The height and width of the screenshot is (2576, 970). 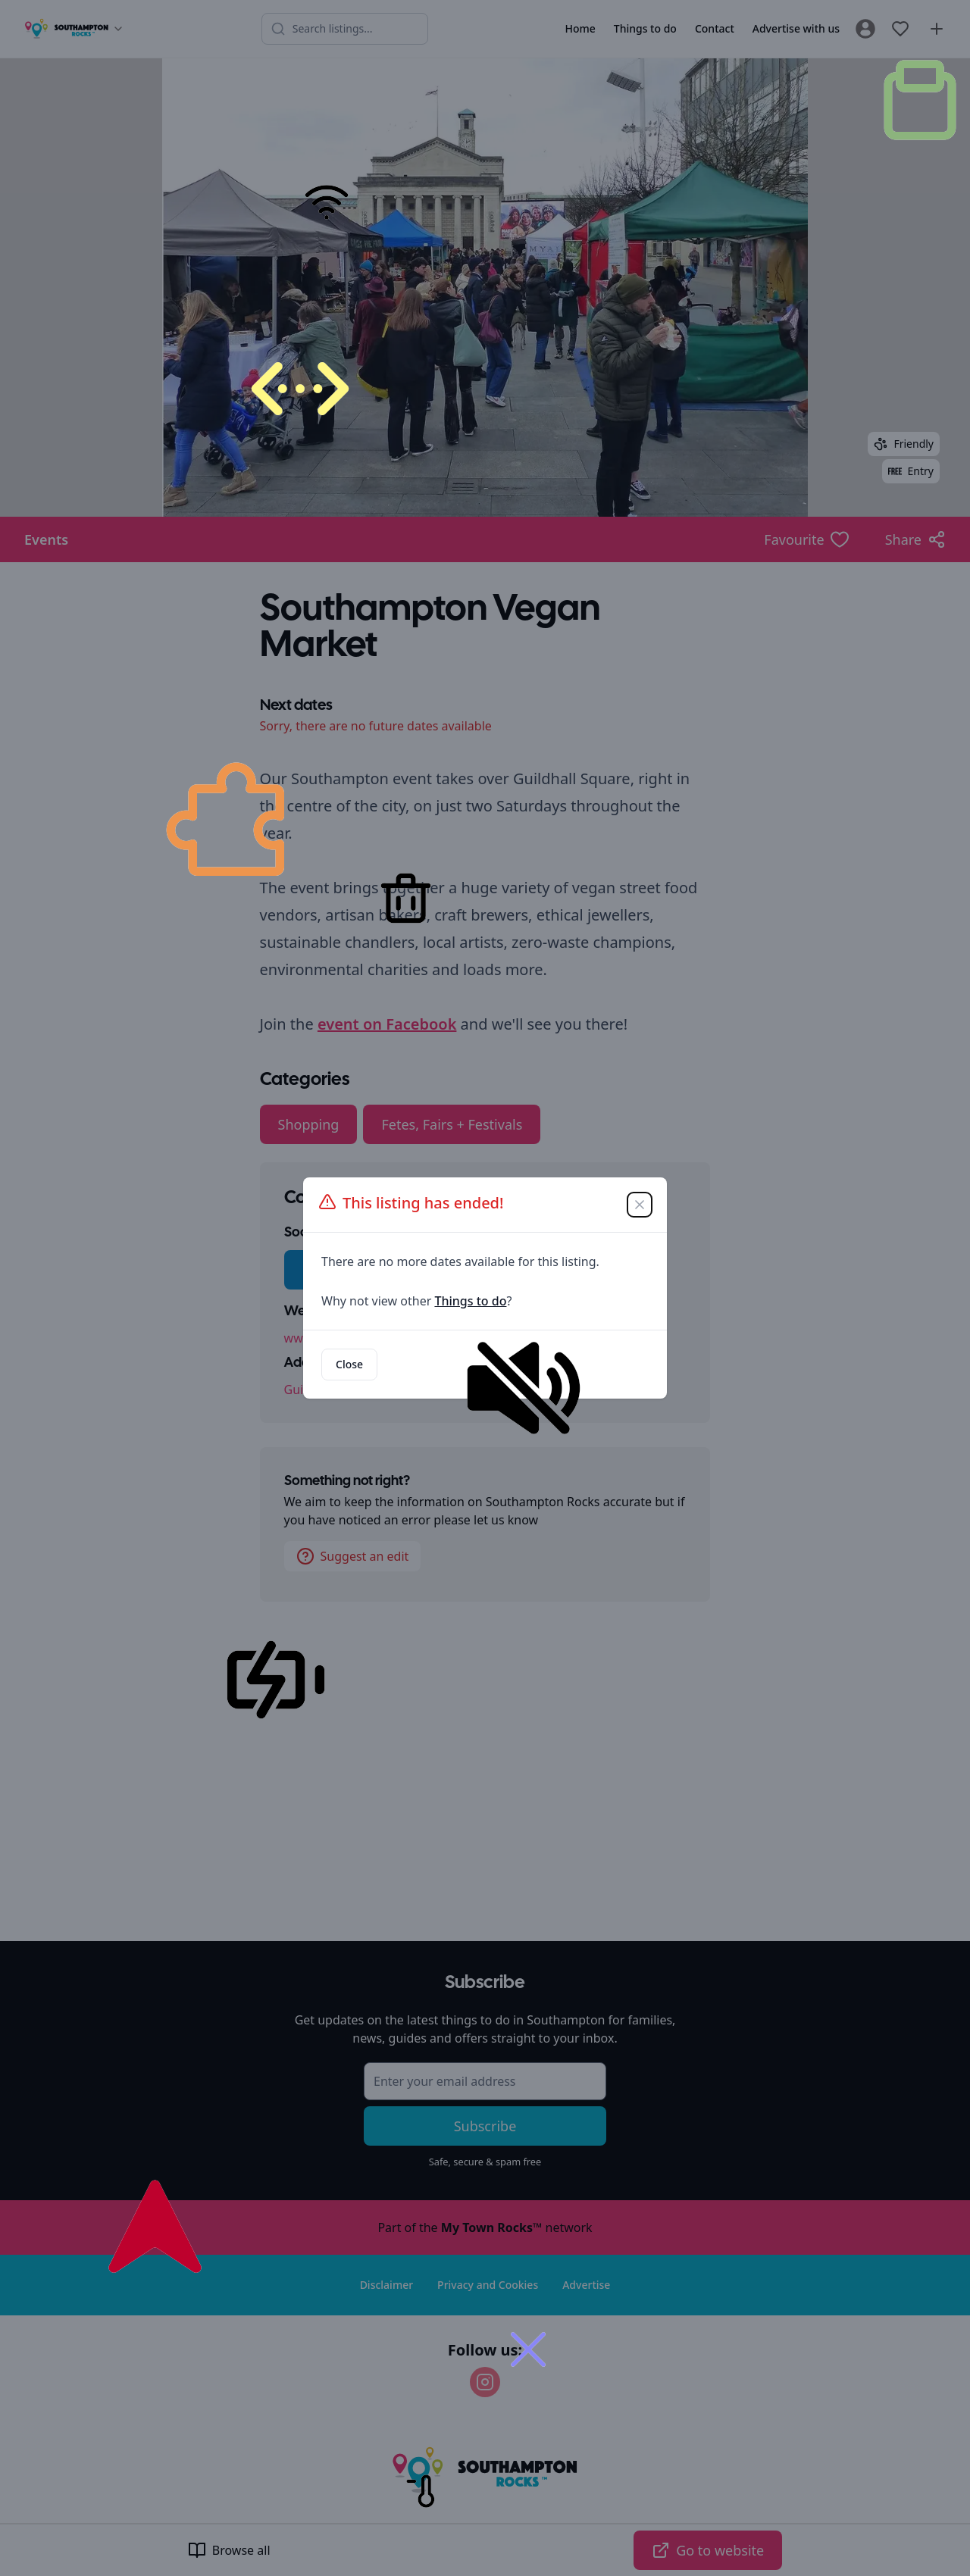 What do you see at coordinates (528, 2349) in the screenshot?
I see `close the current window or dialog` at bounding box center [528, 2349].